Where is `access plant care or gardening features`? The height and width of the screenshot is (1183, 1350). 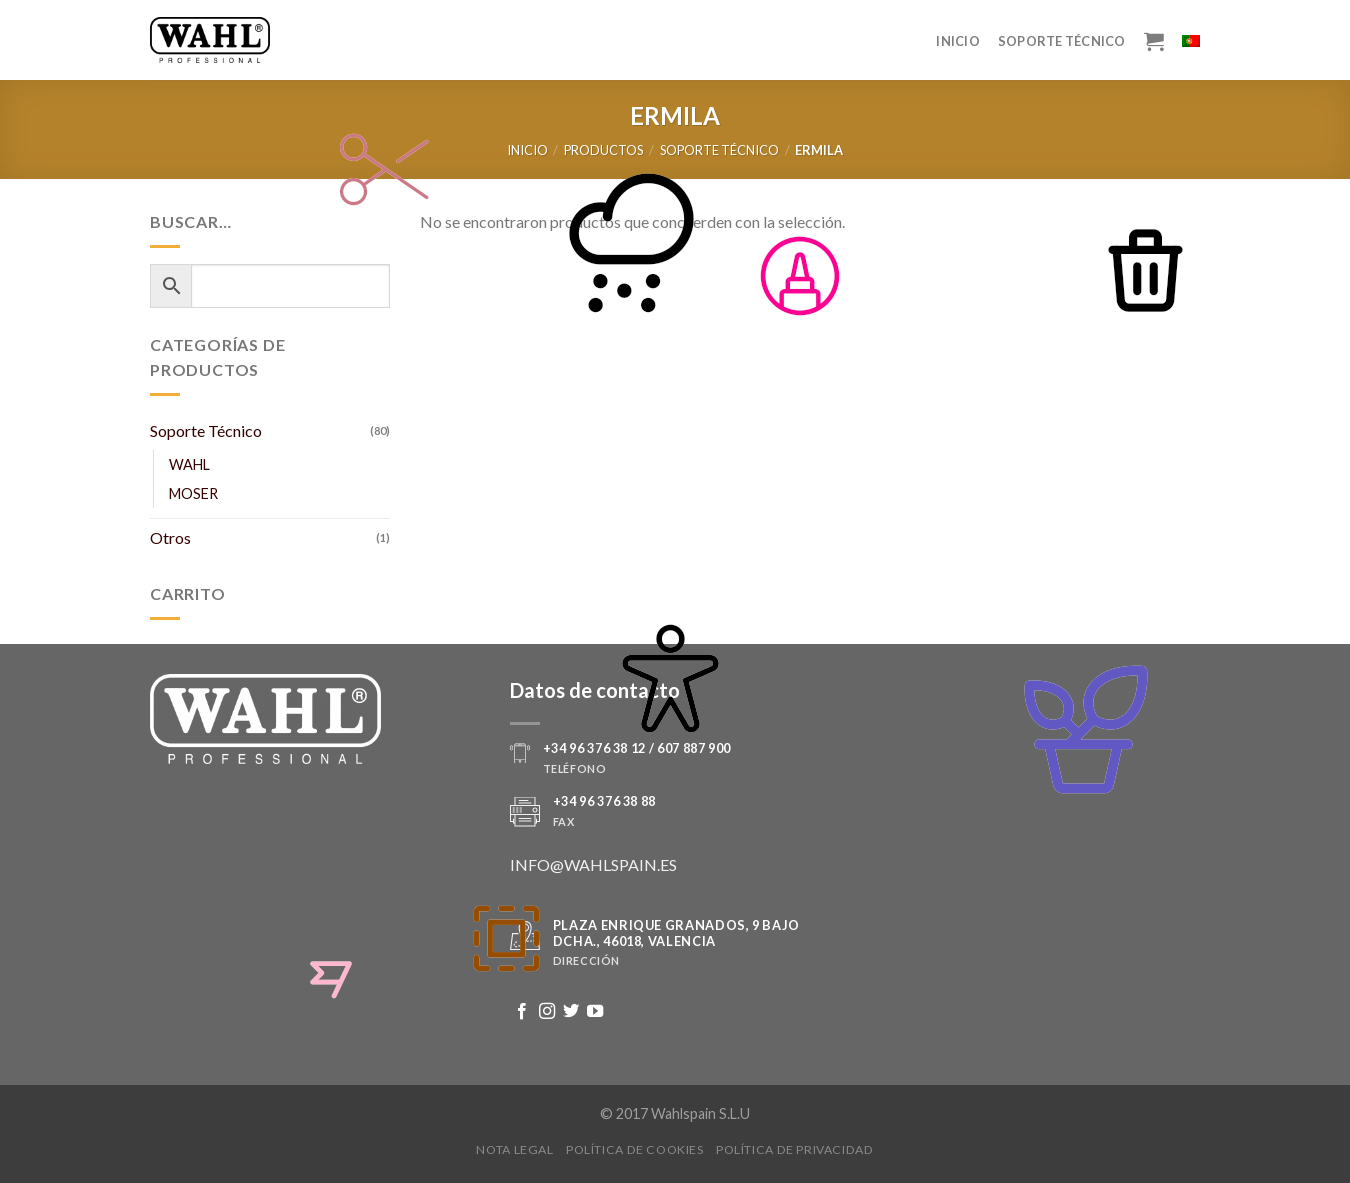 access plant care or gardening features is located at coordinates (1083, 729).